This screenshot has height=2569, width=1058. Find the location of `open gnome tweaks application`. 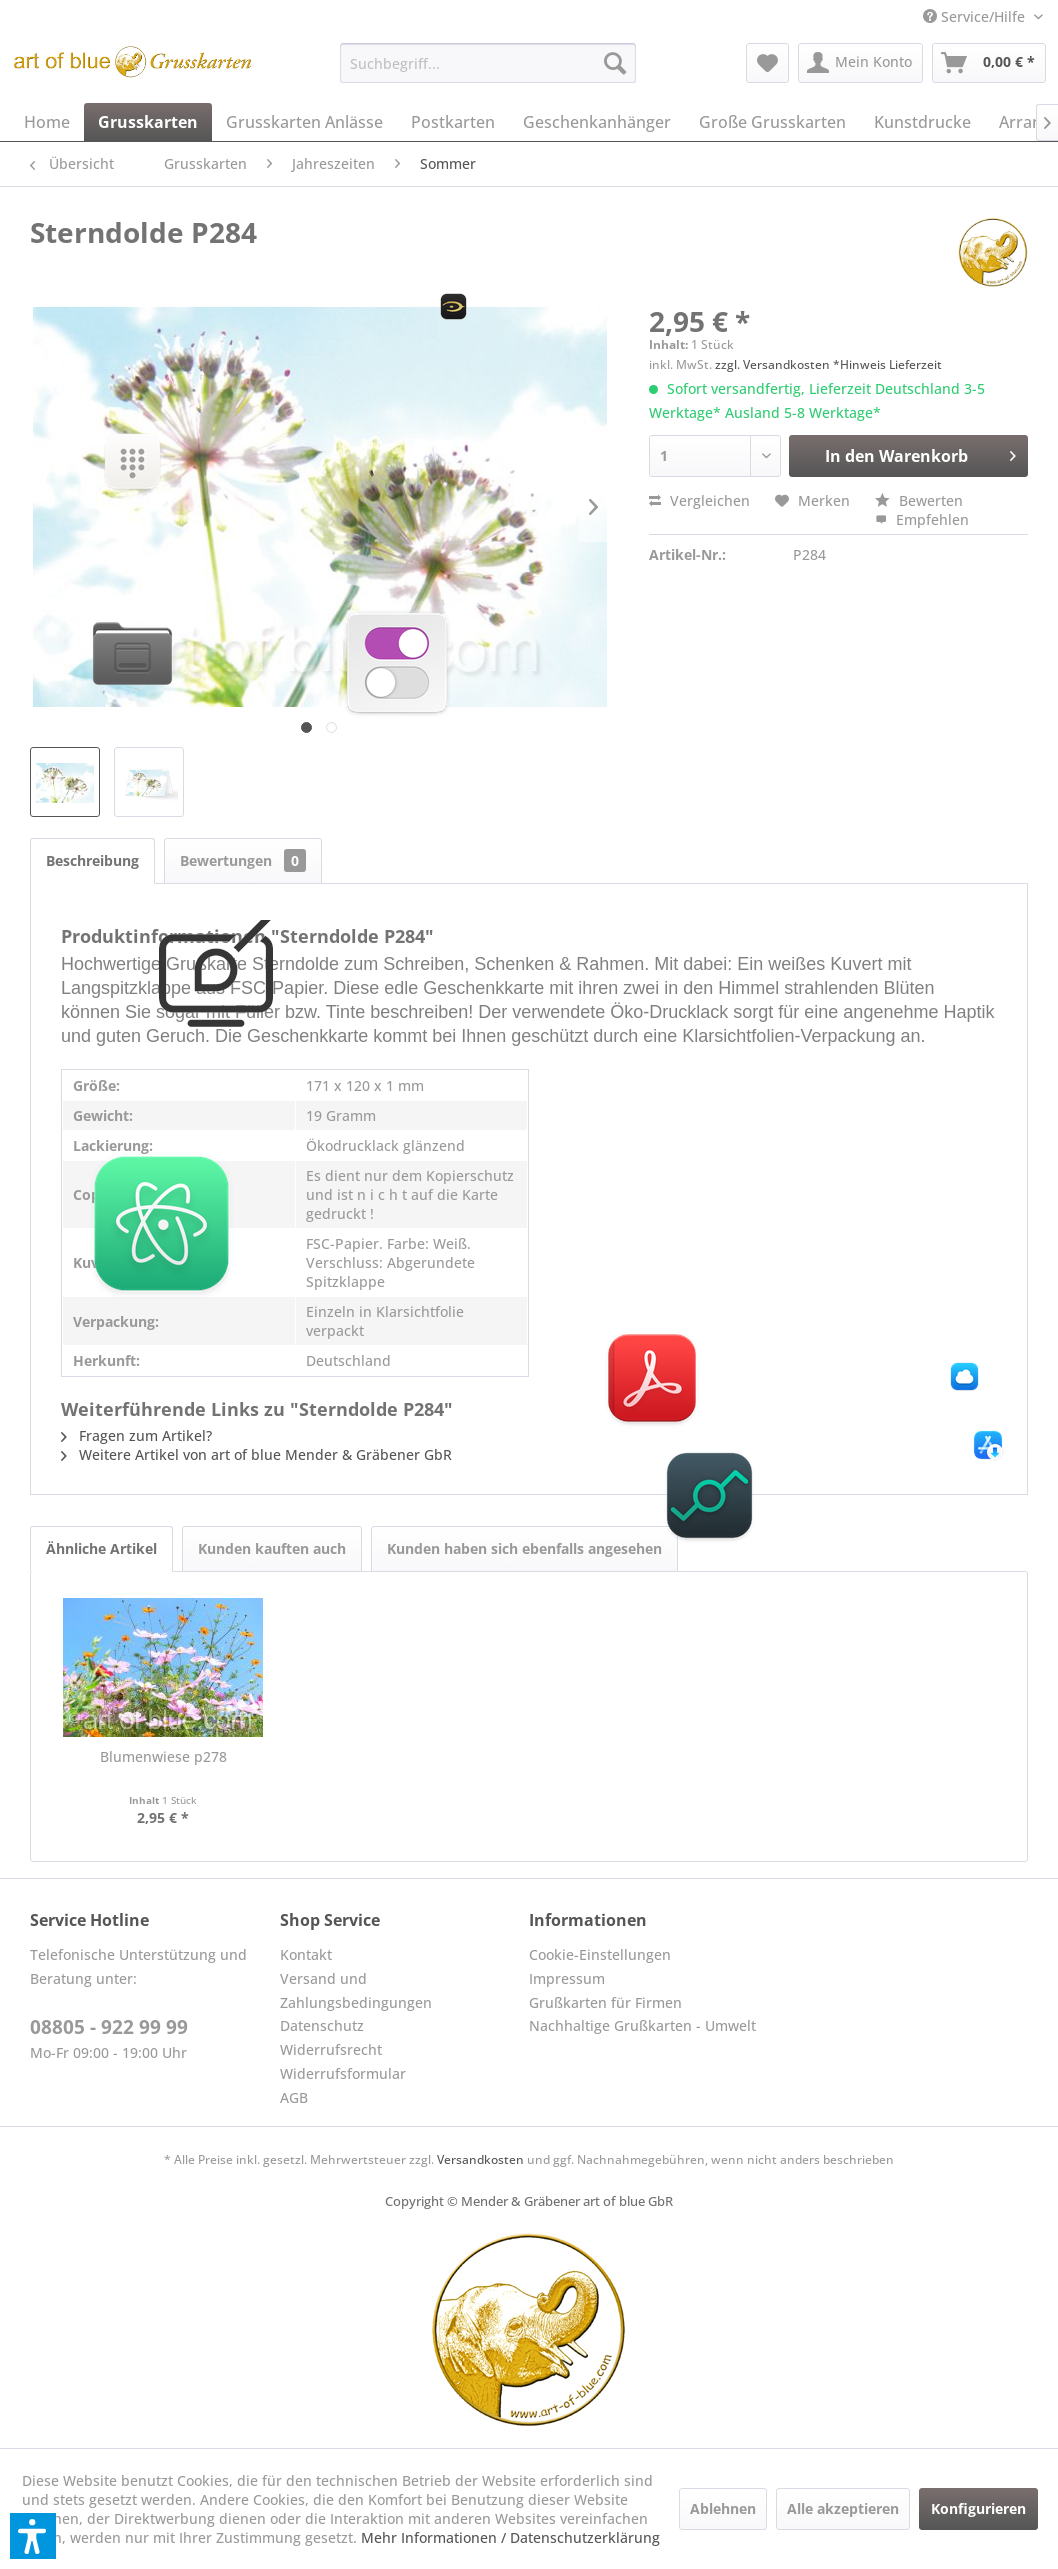

open gnome tweaks application is located at coordinates (397, 663).